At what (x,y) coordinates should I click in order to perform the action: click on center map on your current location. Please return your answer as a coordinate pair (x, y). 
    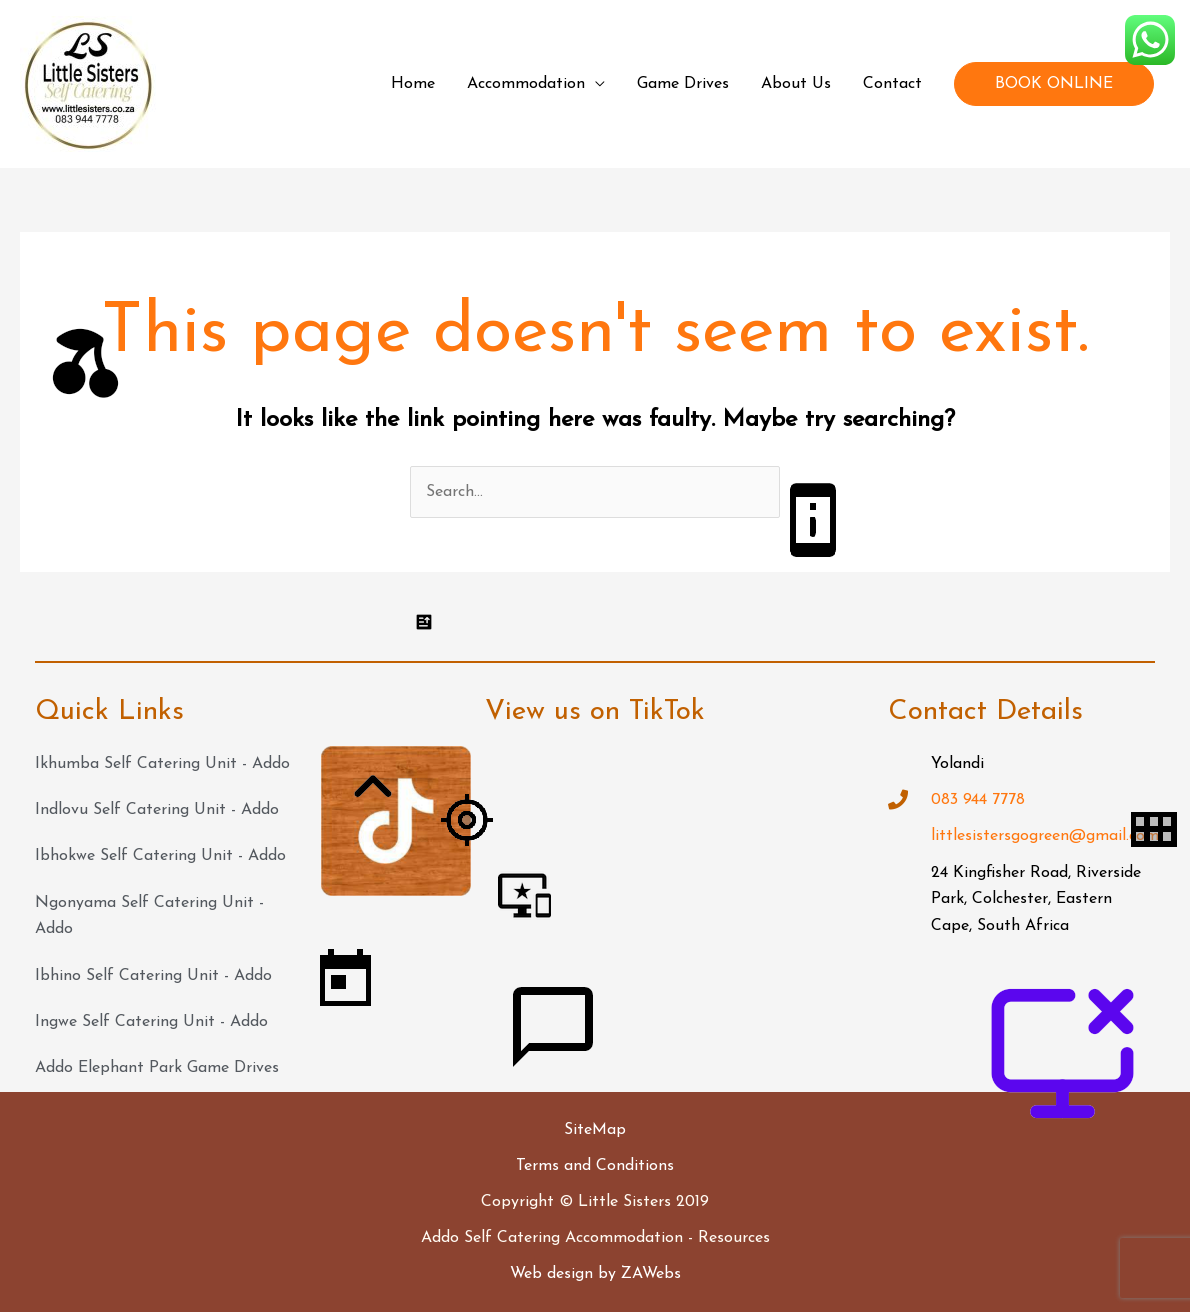
    Looking at the image, I should click on (467, 820).